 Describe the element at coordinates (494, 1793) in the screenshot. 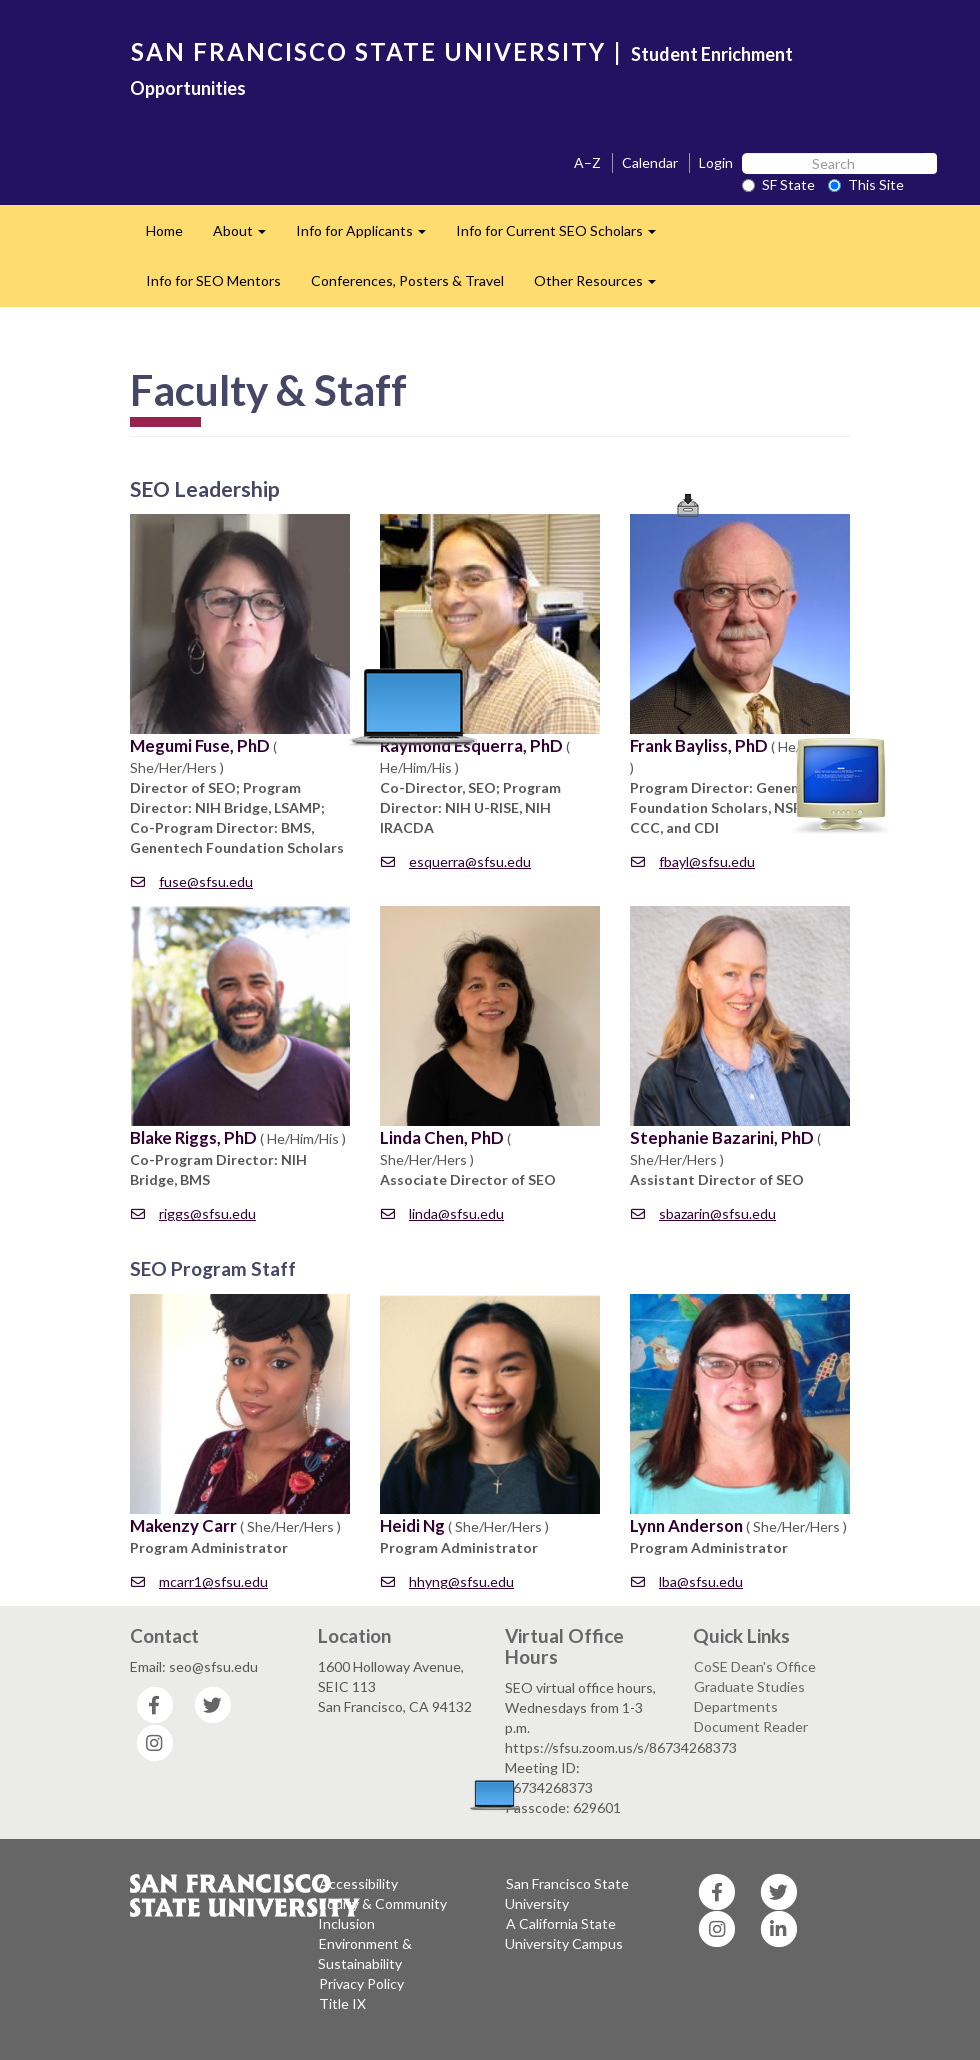

I see `select macbook pro as your device type` at that location.